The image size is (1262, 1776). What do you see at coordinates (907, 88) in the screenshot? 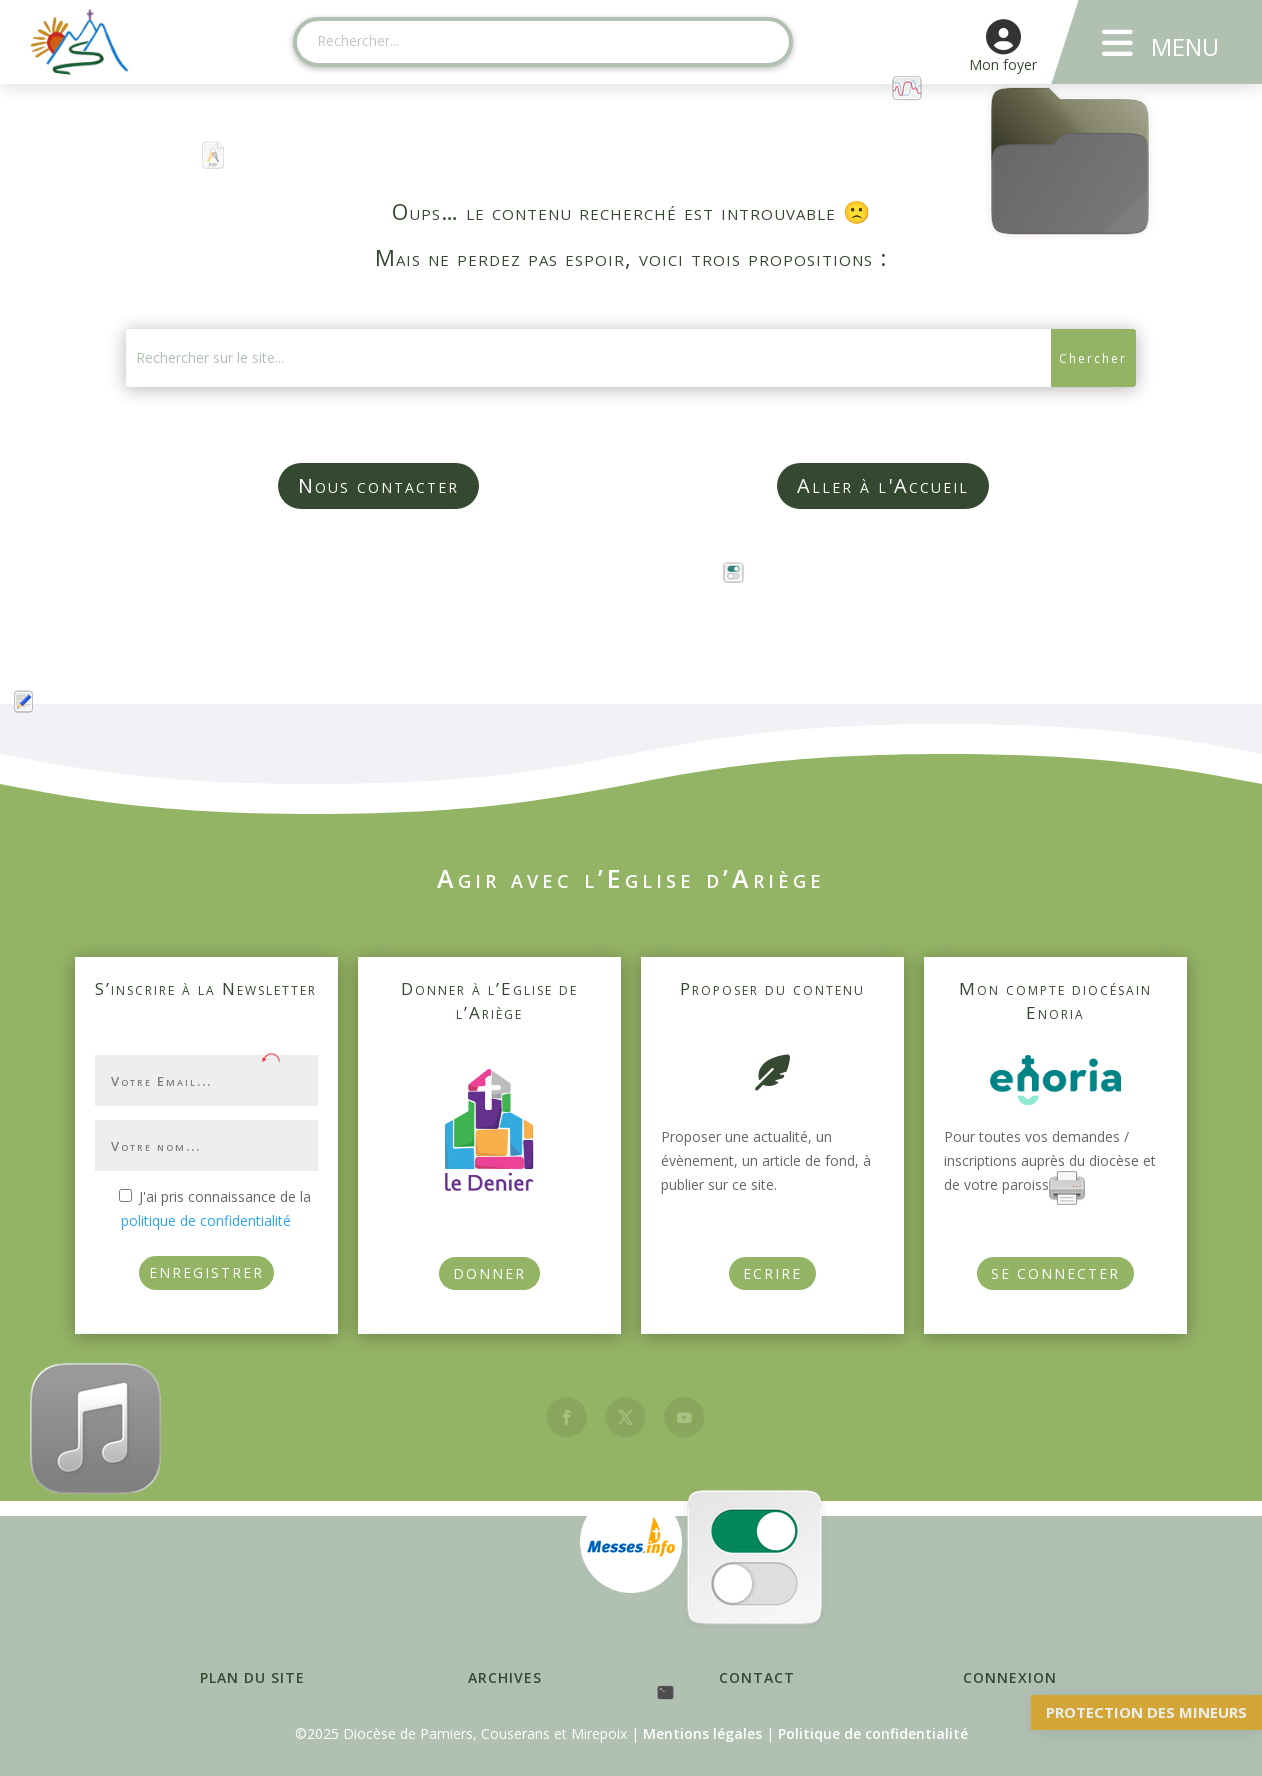
I see `open power statistics and battery usage details` at bounding box center [907, 88].